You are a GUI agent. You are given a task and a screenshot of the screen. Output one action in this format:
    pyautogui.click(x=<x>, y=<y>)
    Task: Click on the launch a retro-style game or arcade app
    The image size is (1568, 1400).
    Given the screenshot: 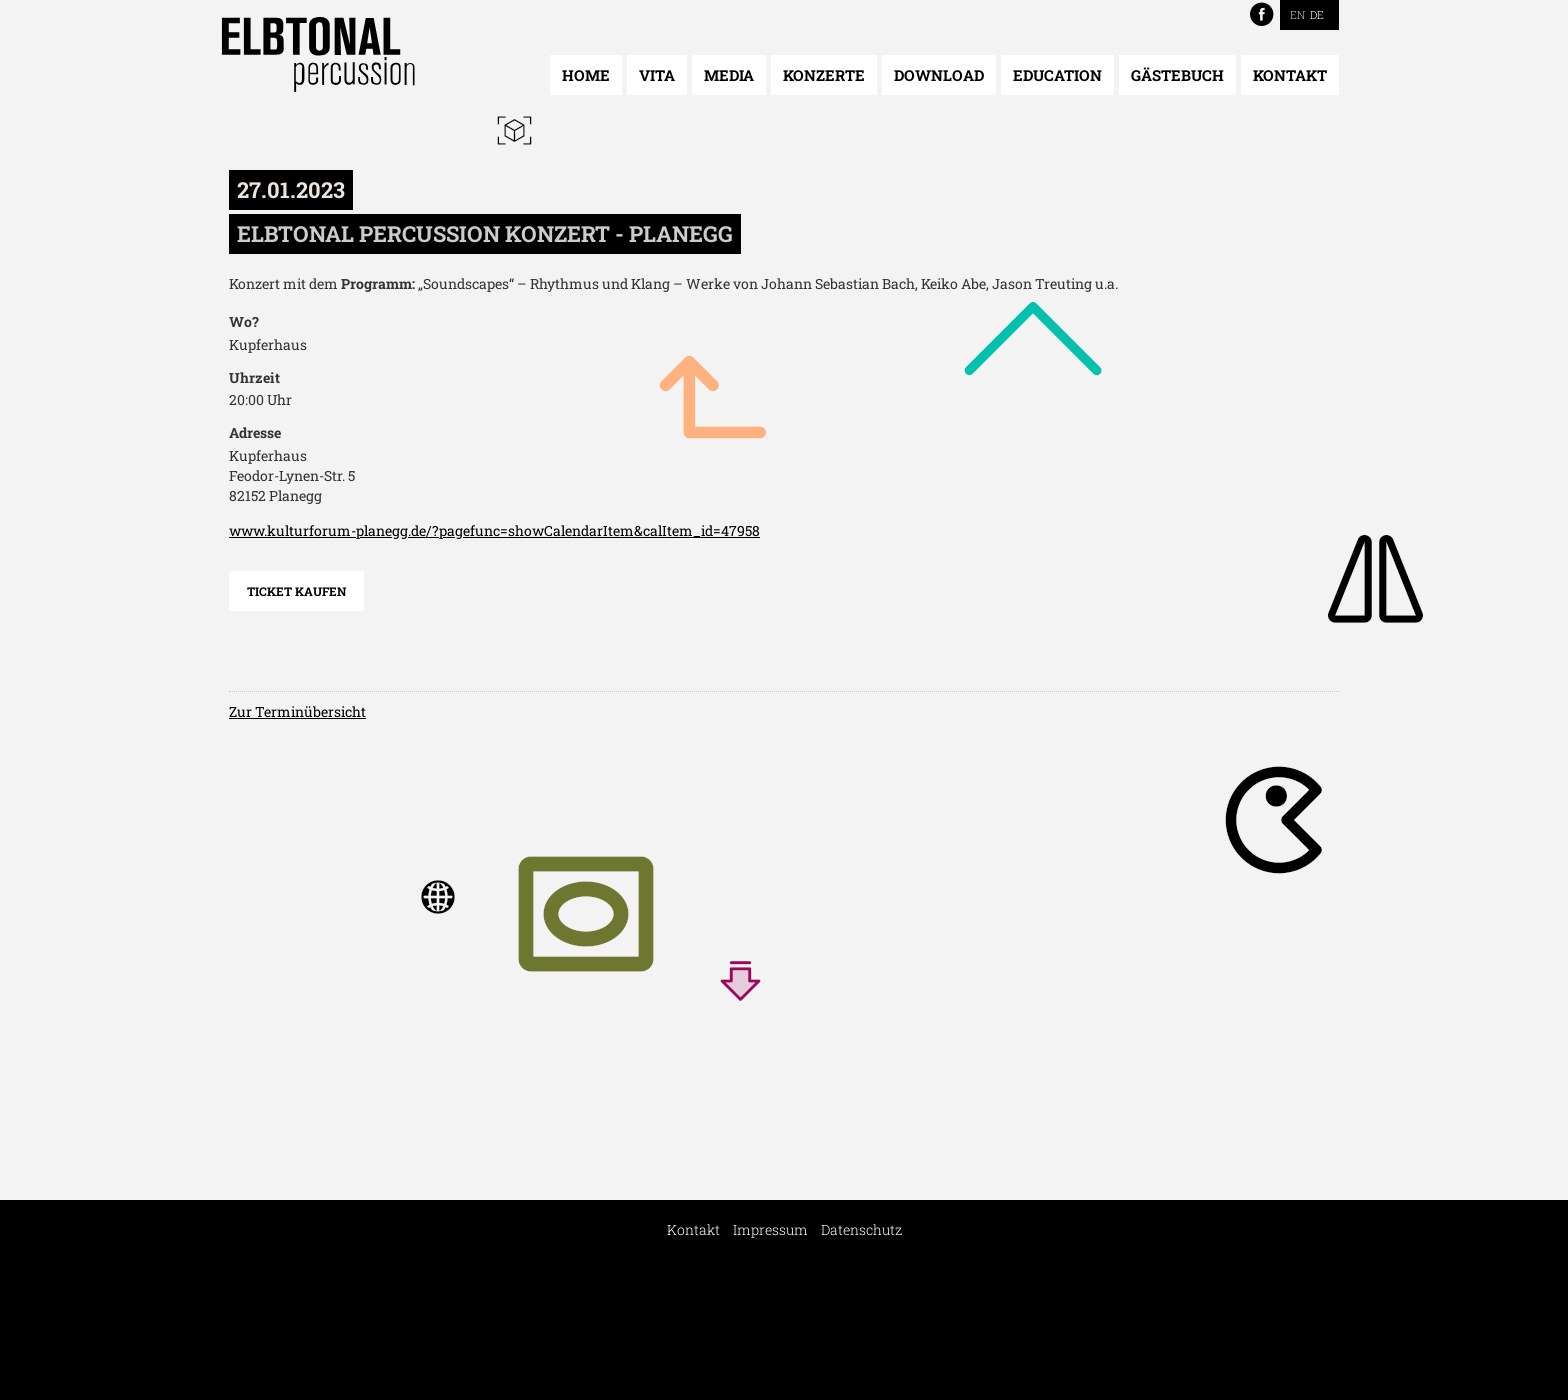 What is the action you would take?
    pyautogui.click(x=1279, y=820)
    